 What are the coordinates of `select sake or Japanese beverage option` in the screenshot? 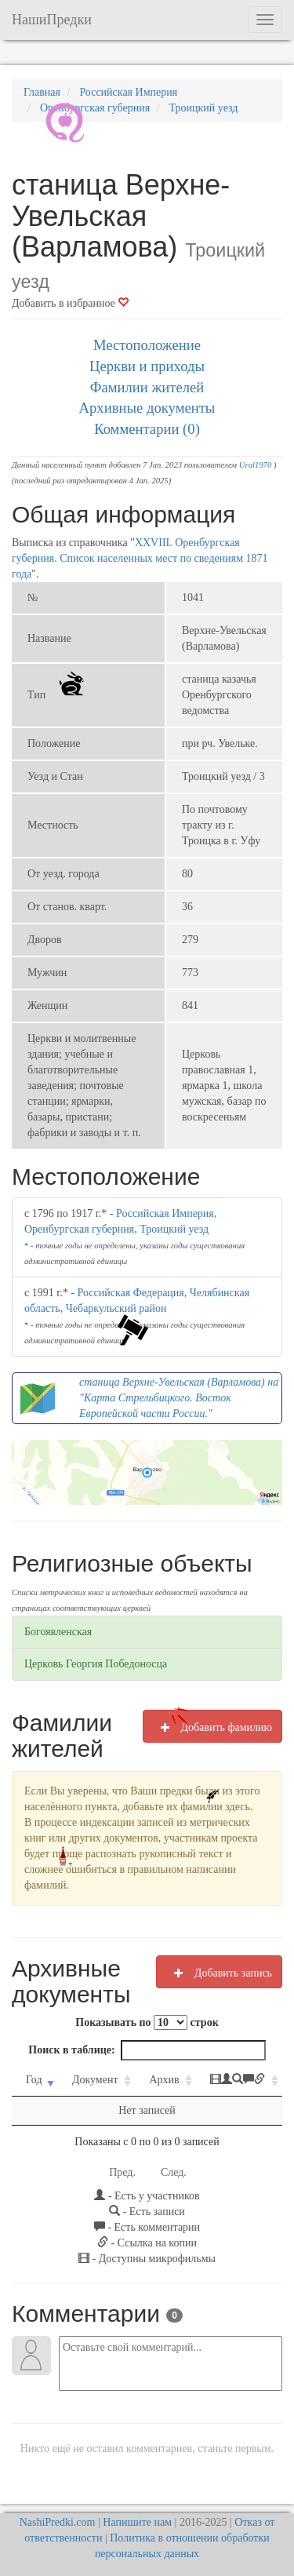 It's located at (66, 1856).